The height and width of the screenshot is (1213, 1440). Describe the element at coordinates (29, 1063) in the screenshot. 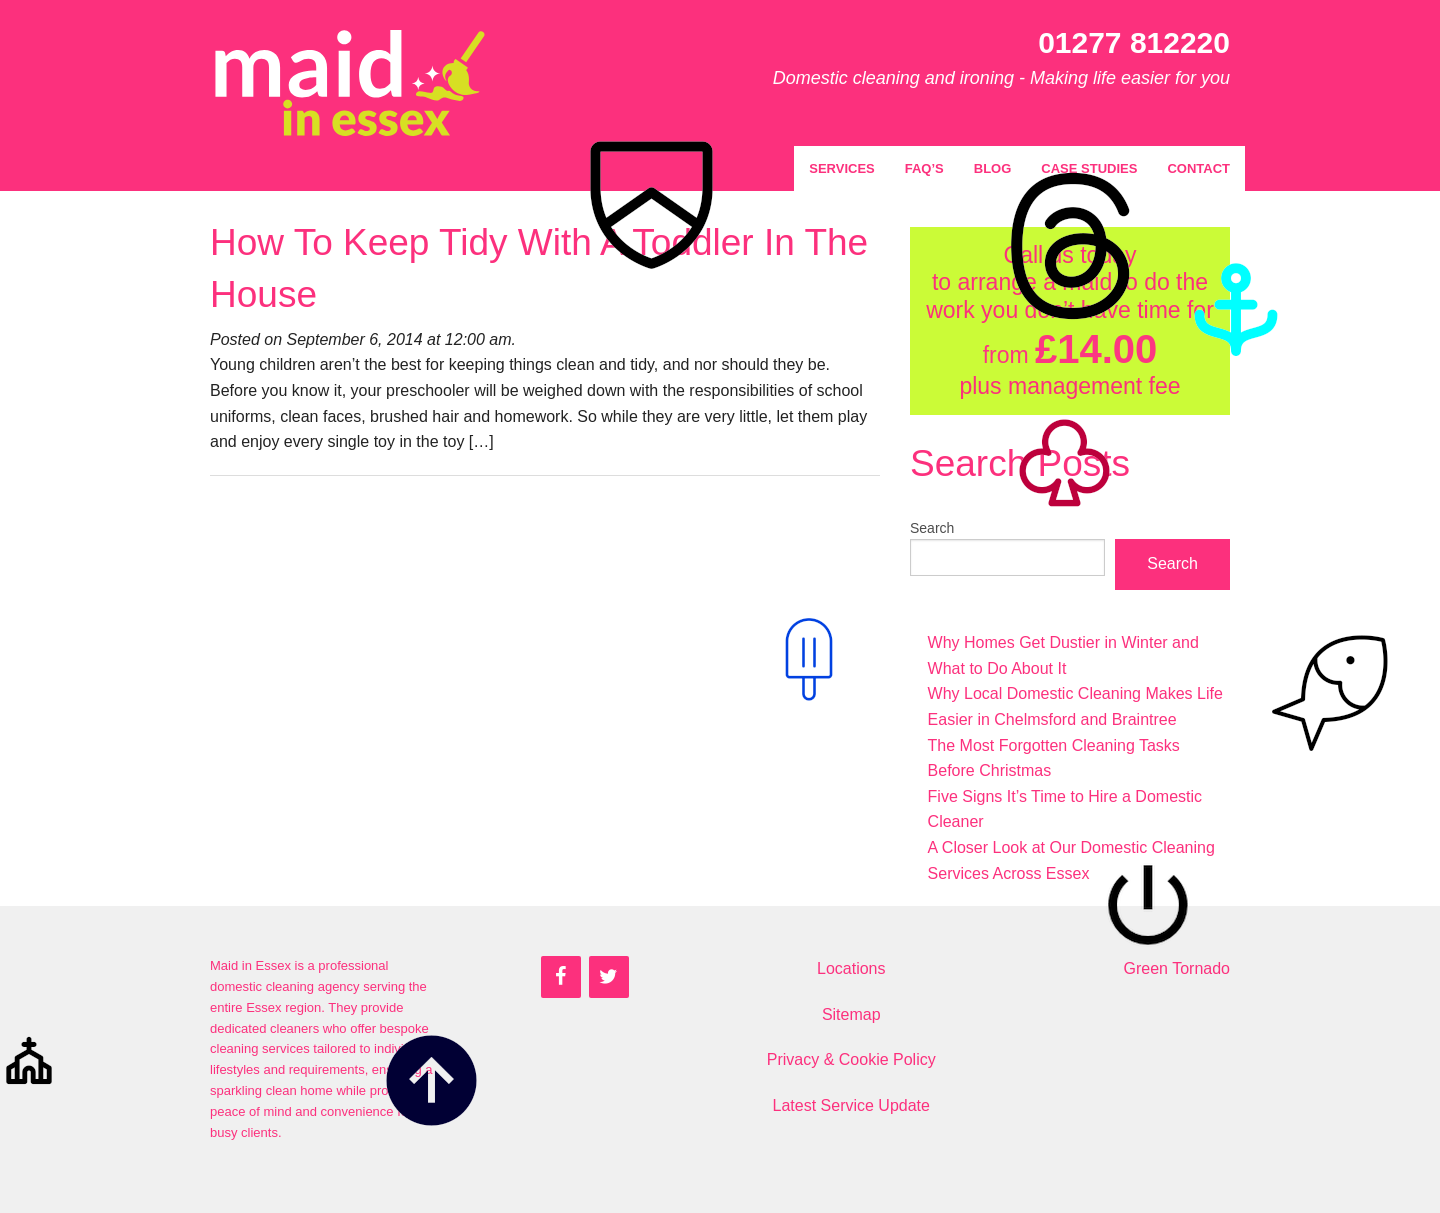

I see `view nearby churches or places of worship` at that location.